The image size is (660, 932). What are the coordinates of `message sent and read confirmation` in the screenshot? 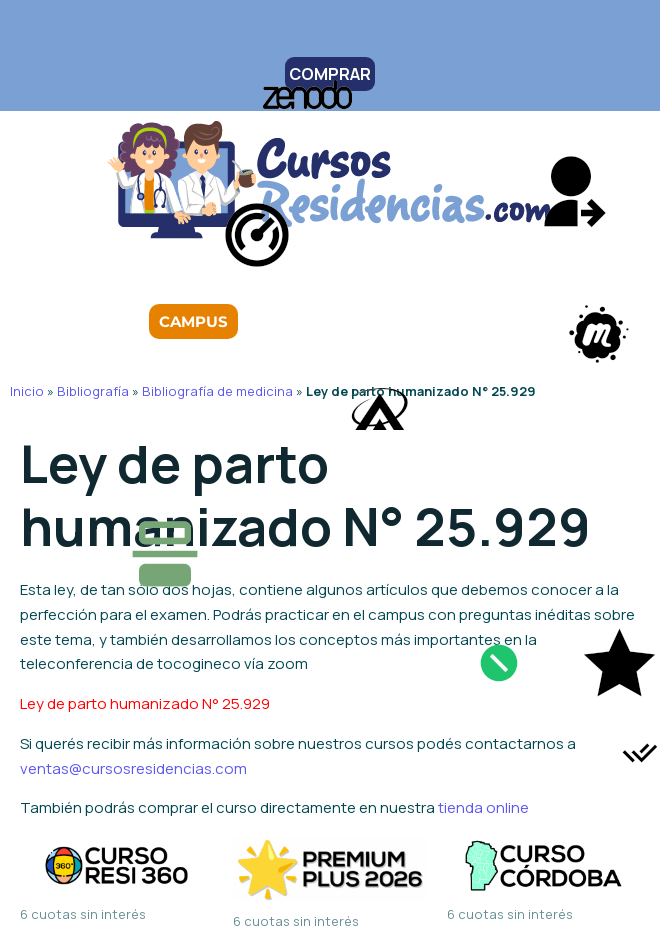 It's located at (640, 753).